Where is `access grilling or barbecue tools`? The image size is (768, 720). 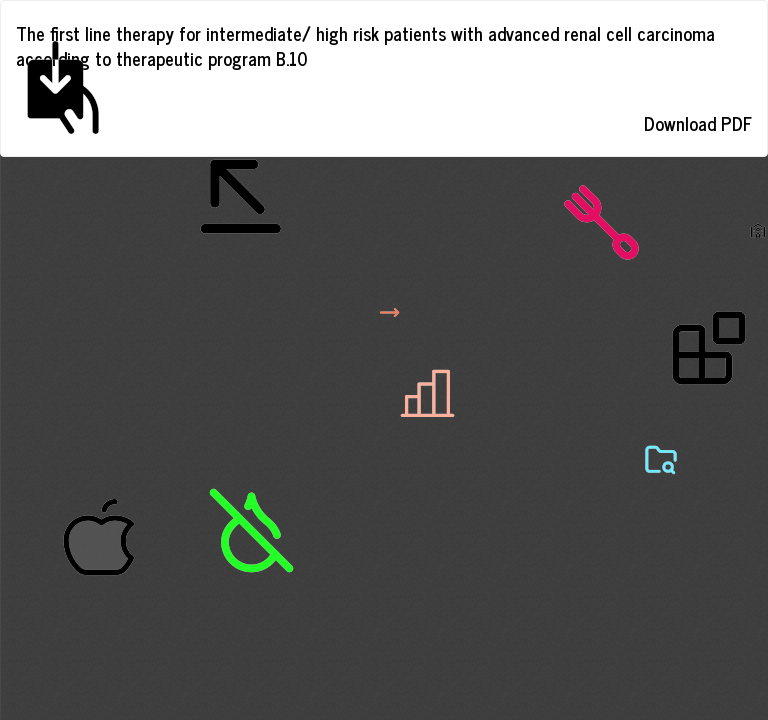
access grilling or barbecue tools is located at coordinates (601, 222).